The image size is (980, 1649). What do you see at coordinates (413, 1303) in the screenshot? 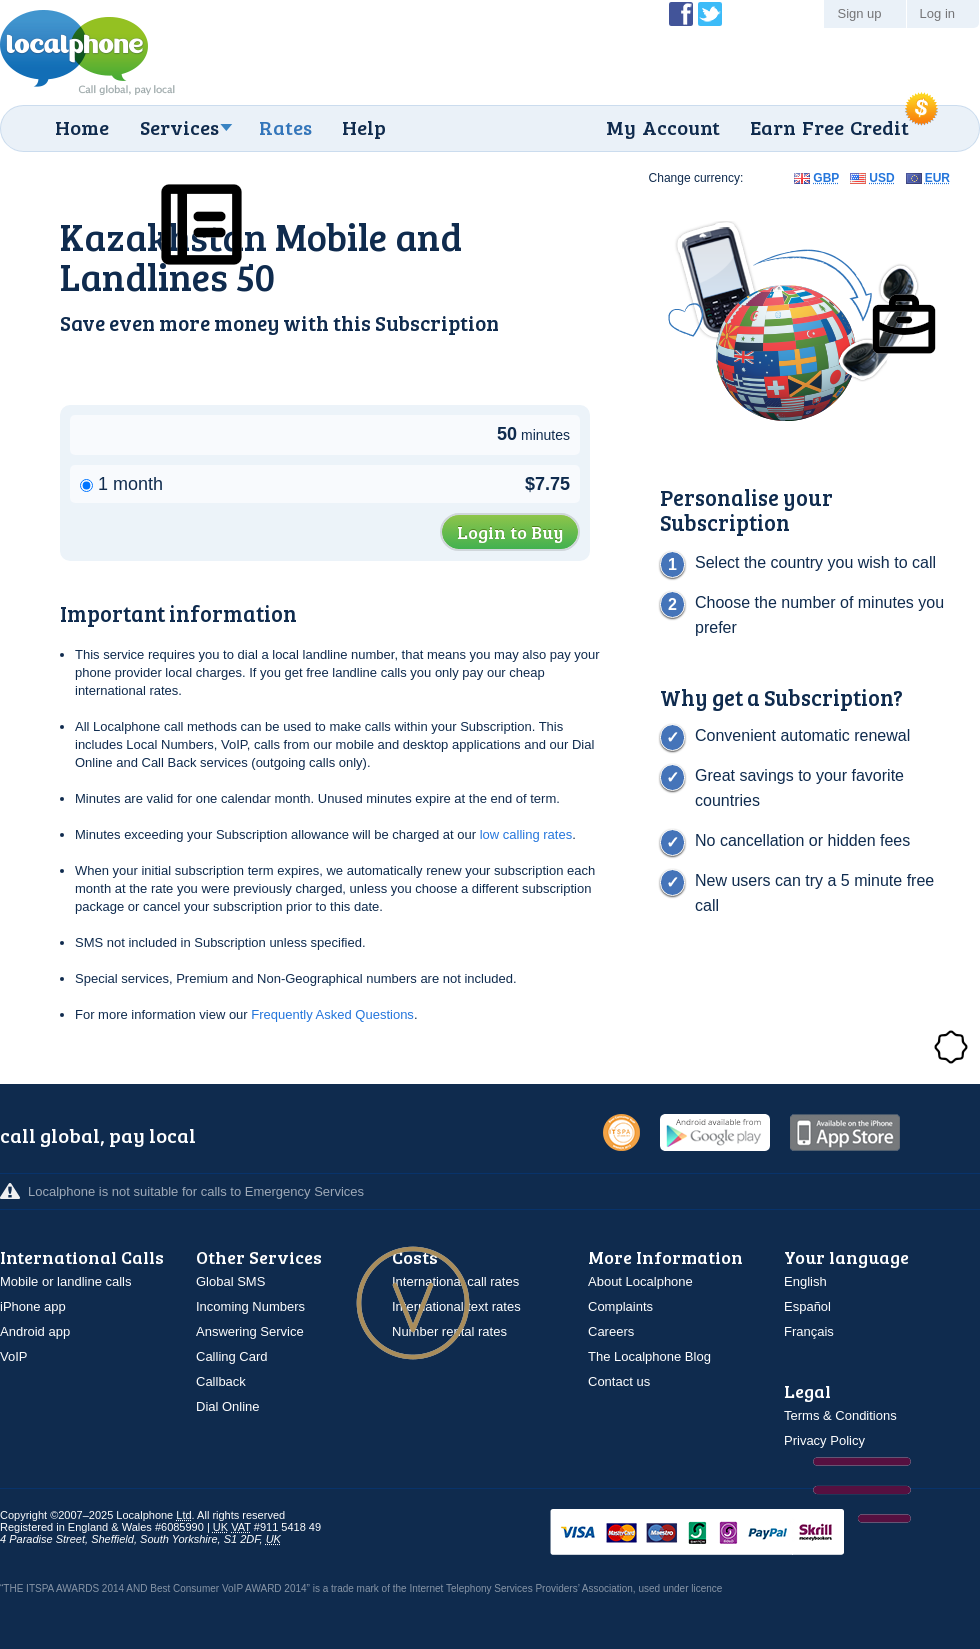
I see `indicates items or options starting with the letter V` at bounding box center [413, 1303].